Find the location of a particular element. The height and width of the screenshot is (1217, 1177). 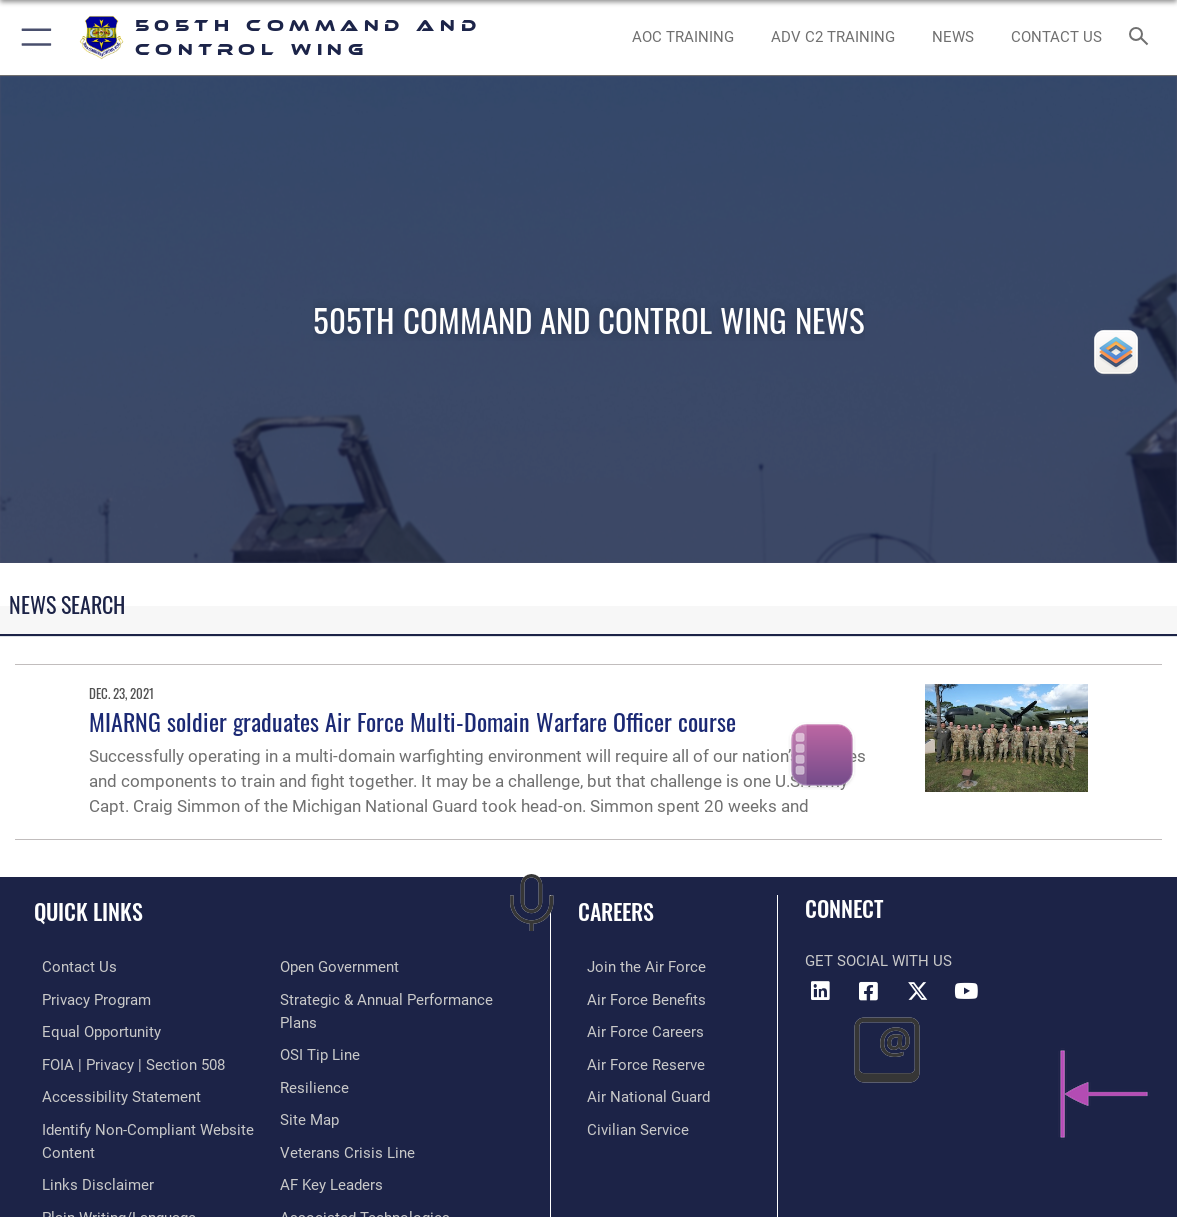

go to the first item in a list or sequence is located at coordinates (1104, 1094).